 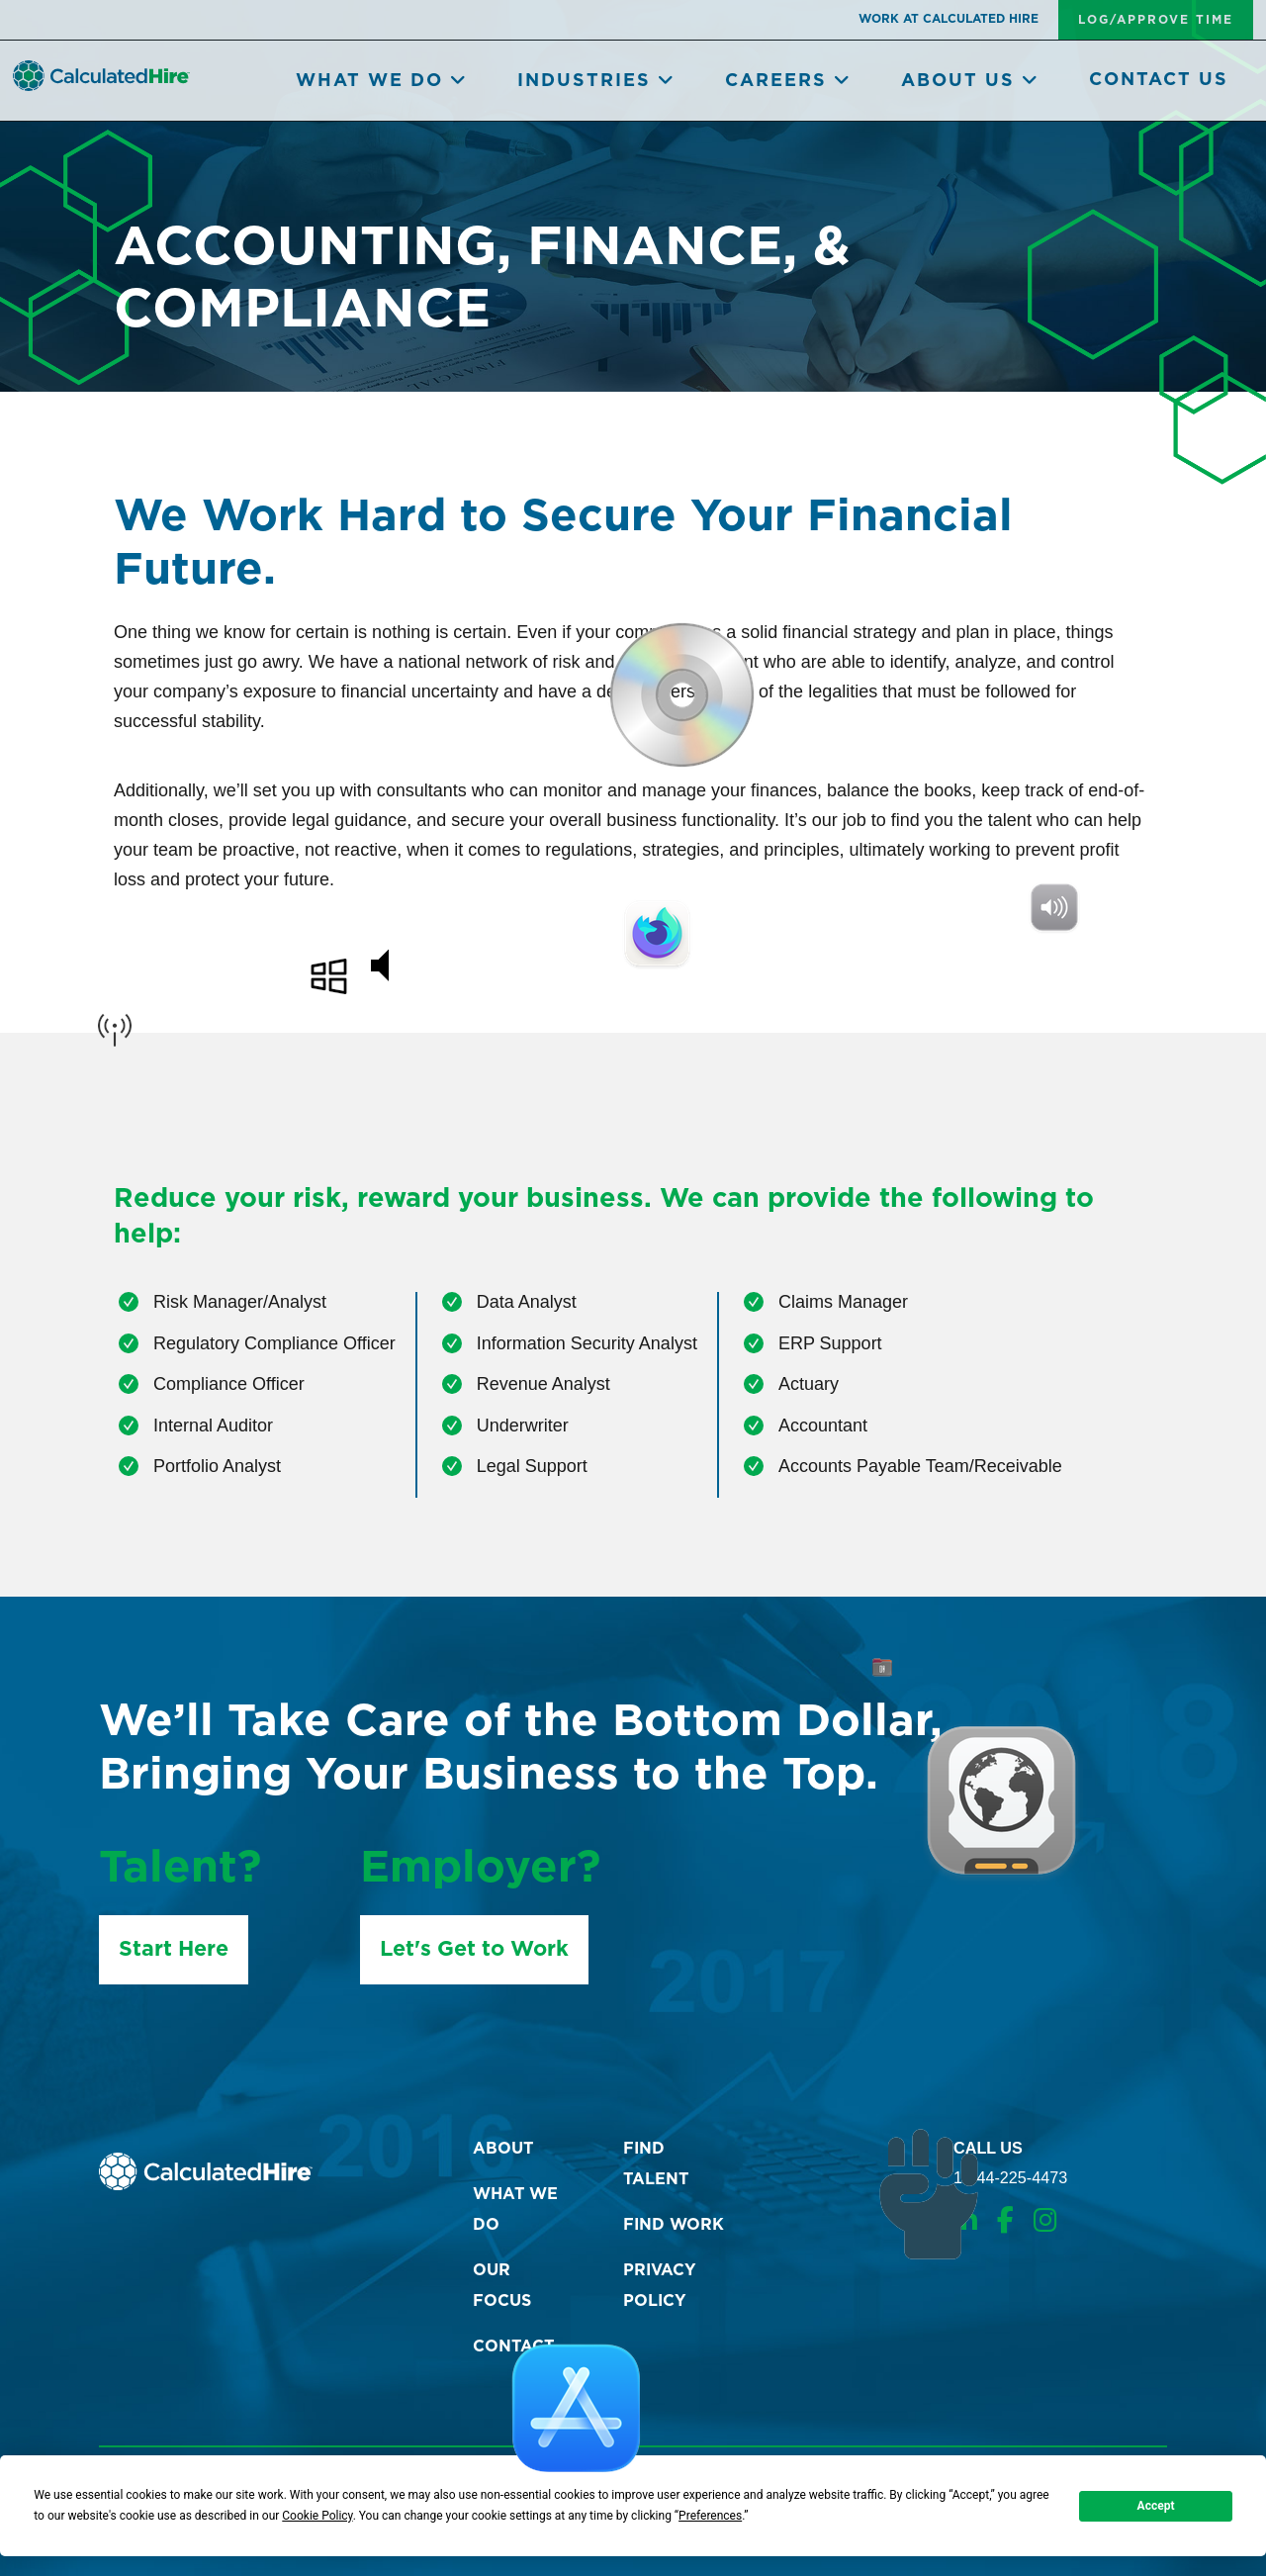 I want to click on open sound preferences, so click(x=1054, y=908).